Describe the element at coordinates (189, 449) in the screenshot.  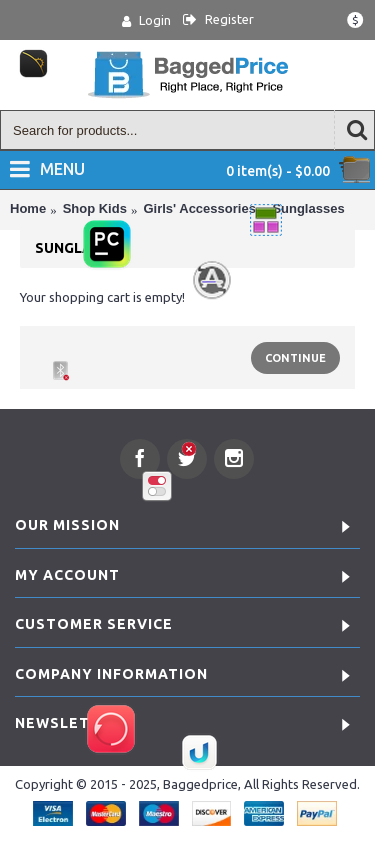
I see `cancel or close the current action` at that location.